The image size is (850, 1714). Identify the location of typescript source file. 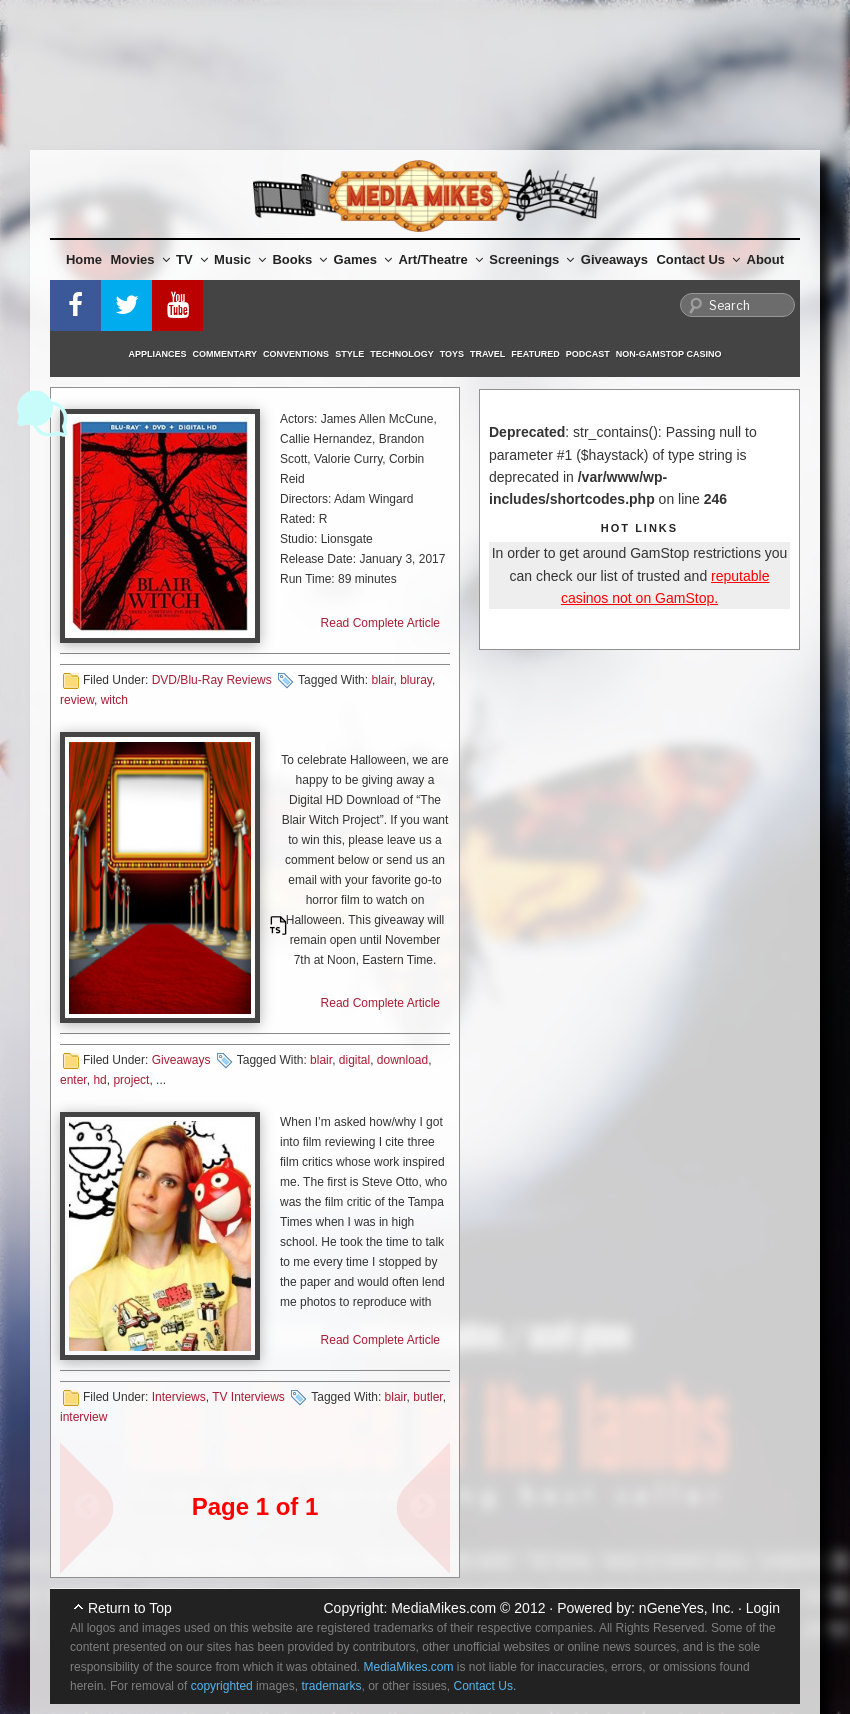
(278, 925).